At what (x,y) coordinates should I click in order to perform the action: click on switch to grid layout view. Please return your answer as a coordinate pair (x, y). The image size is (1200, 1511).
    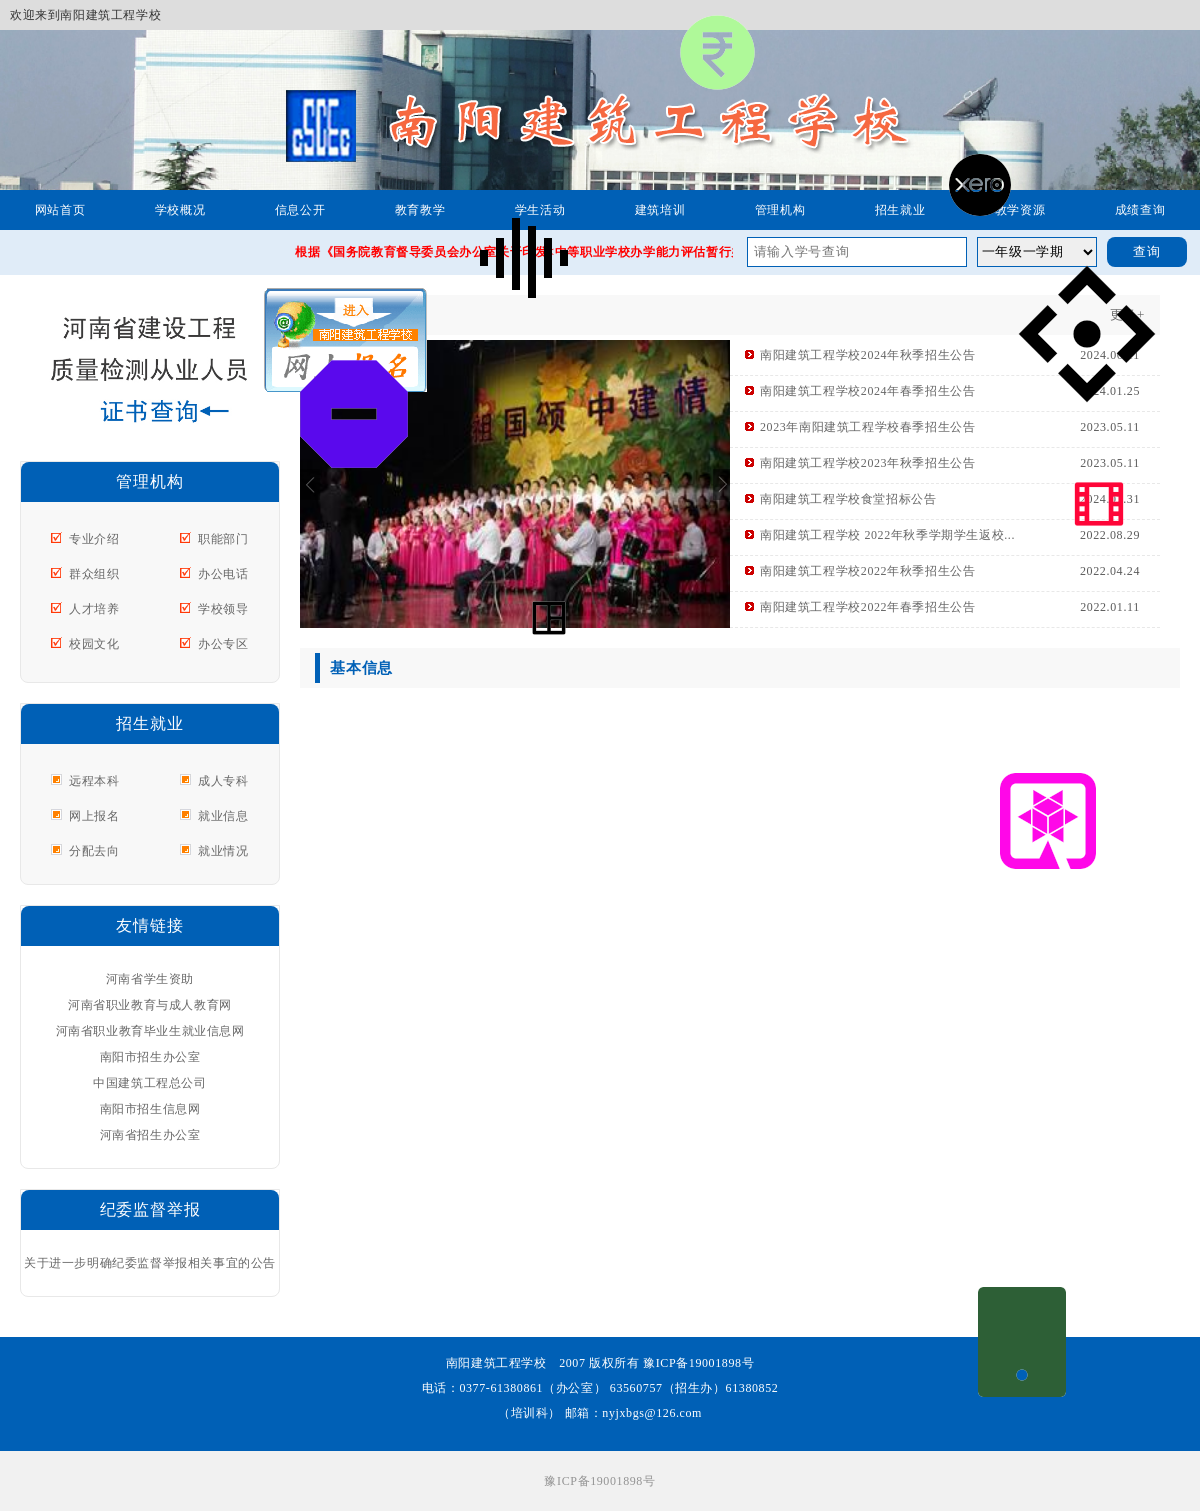
    Looking at the image, I should click on (549, 618).